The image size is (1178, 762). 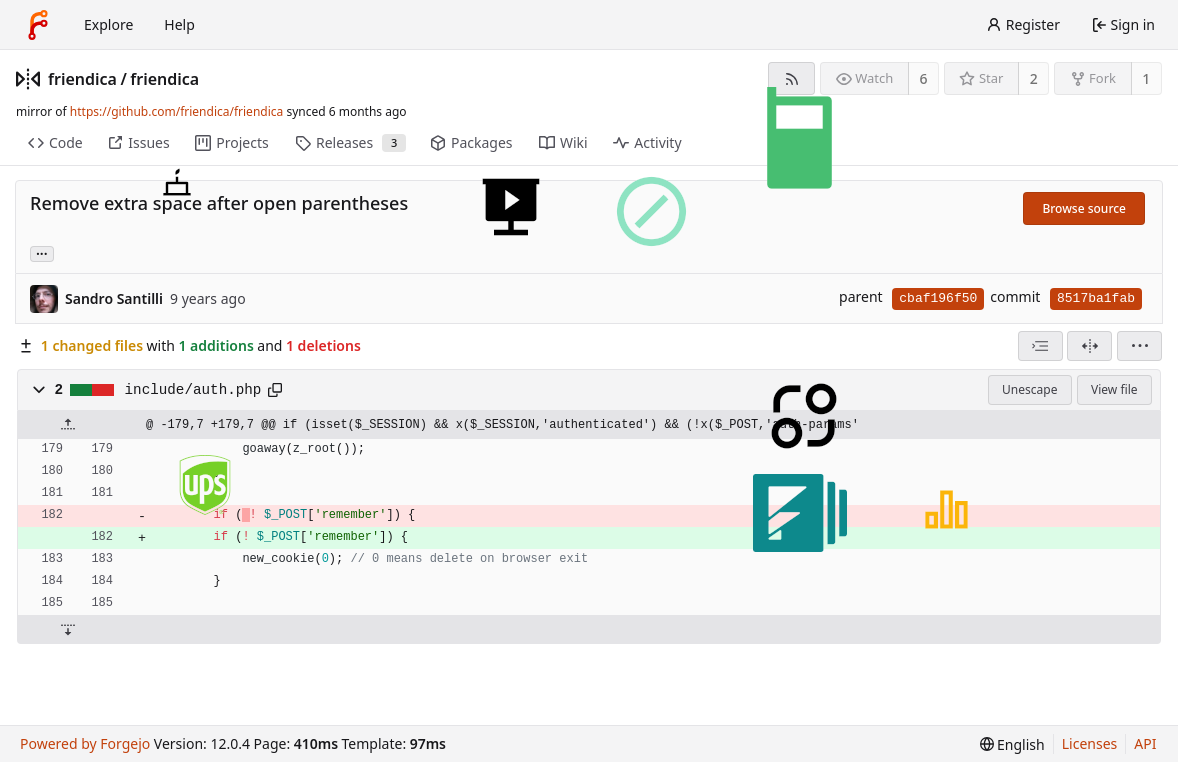 What do you see at coordinates (205, 485) in the screenshot?
I see `UPS shipping and tracking services` at bounding box center [205, 485].